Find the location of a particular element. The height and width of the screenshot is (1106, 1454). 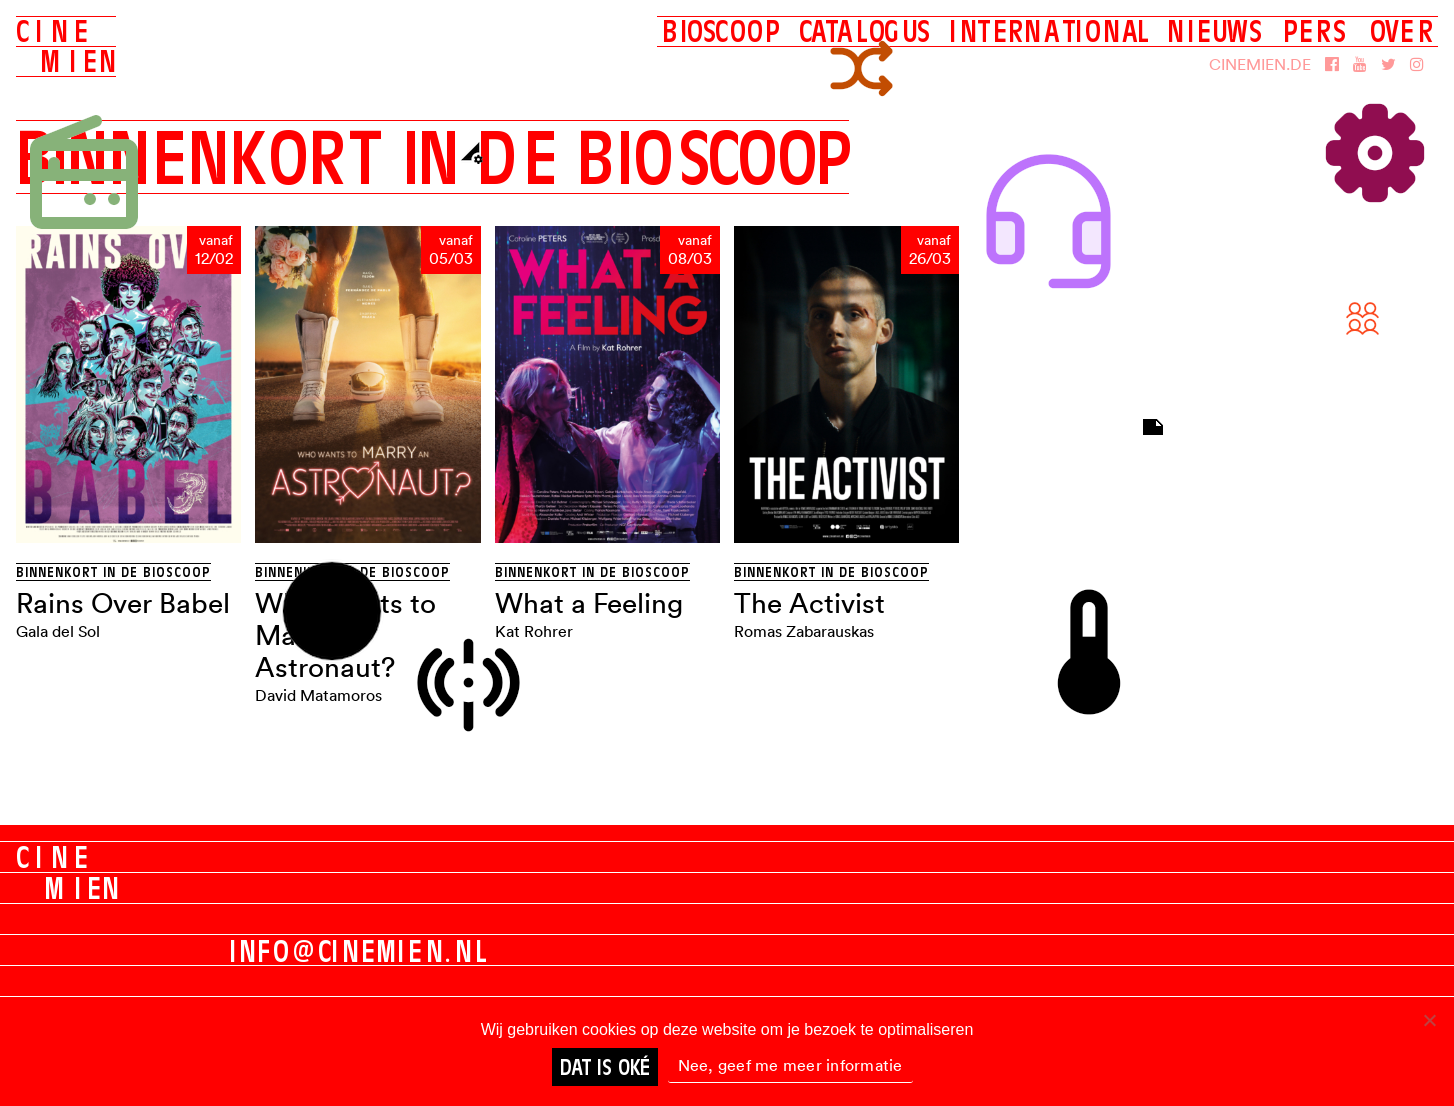

contact customer support is located at coordinates (1048, 216).